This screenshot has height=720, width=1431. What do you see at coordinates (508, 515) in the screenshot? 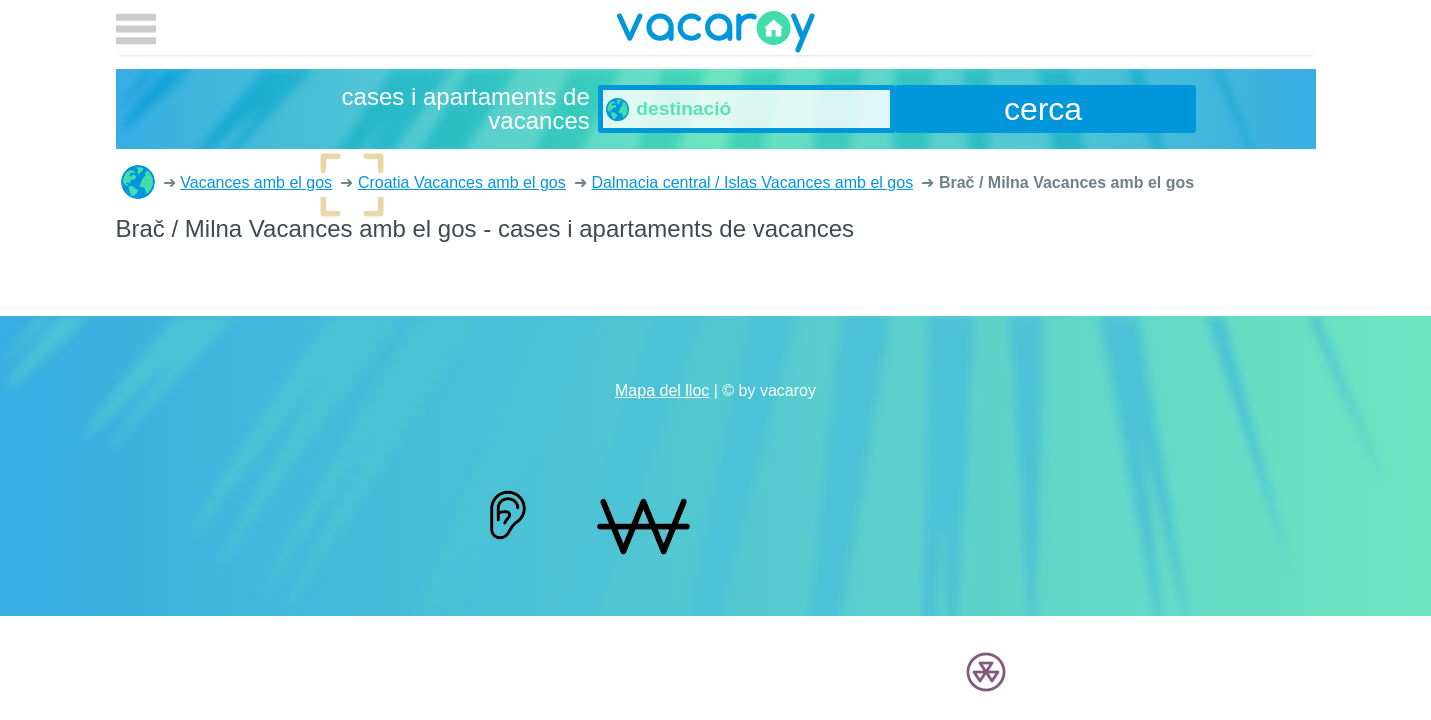
I see `accessibility settings for hearing features` at bounding box center [508, 515].